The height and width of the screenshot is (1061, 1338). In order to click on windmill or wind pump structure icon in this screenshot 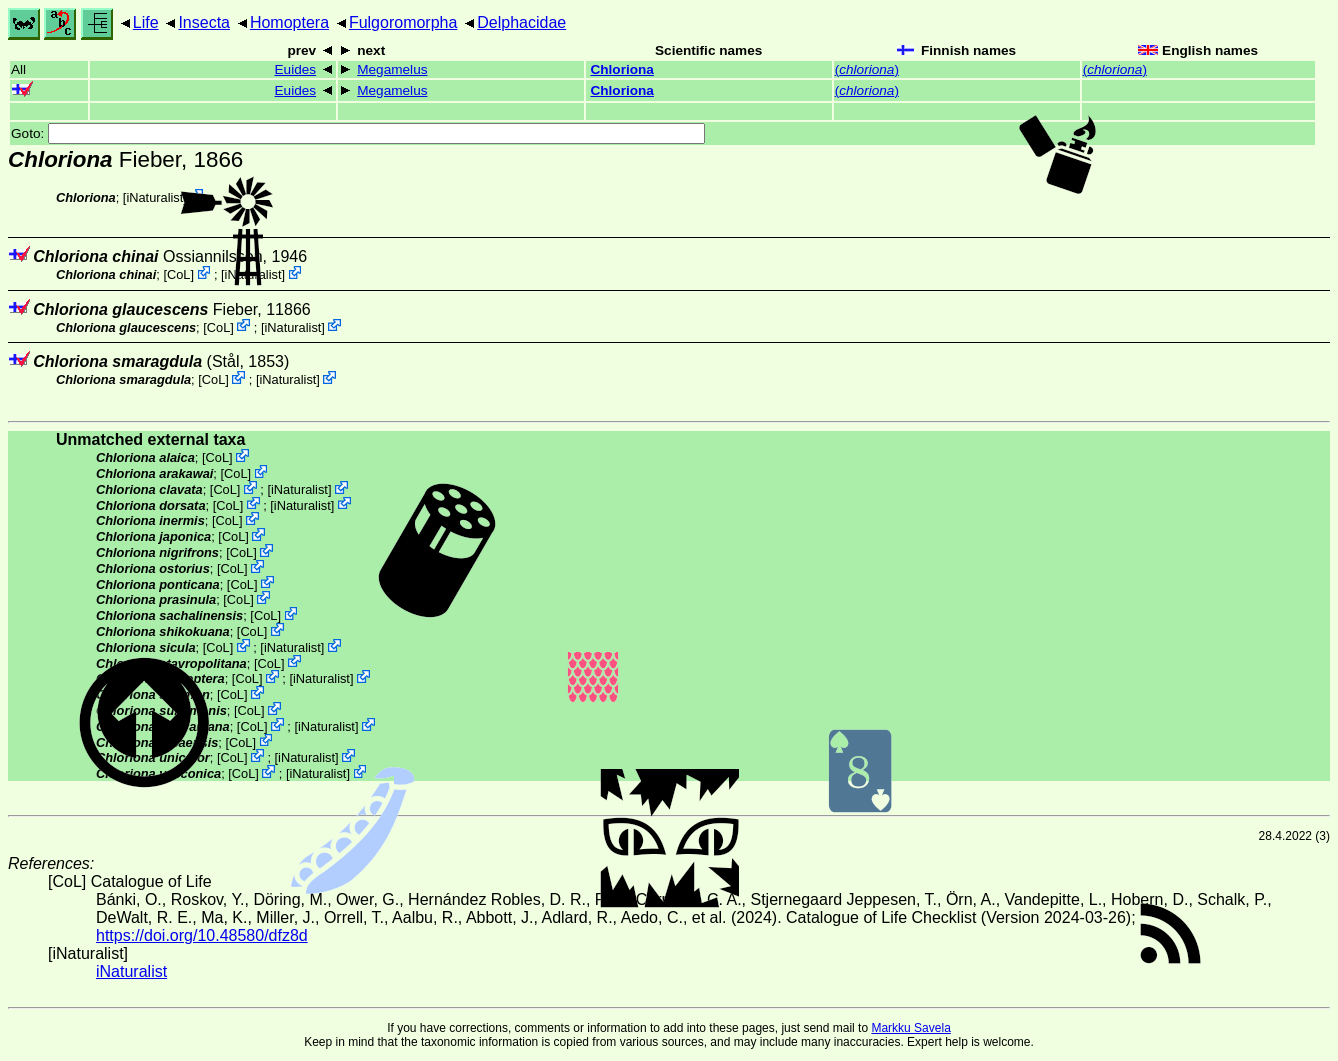, I will do `click(227, 229)`.